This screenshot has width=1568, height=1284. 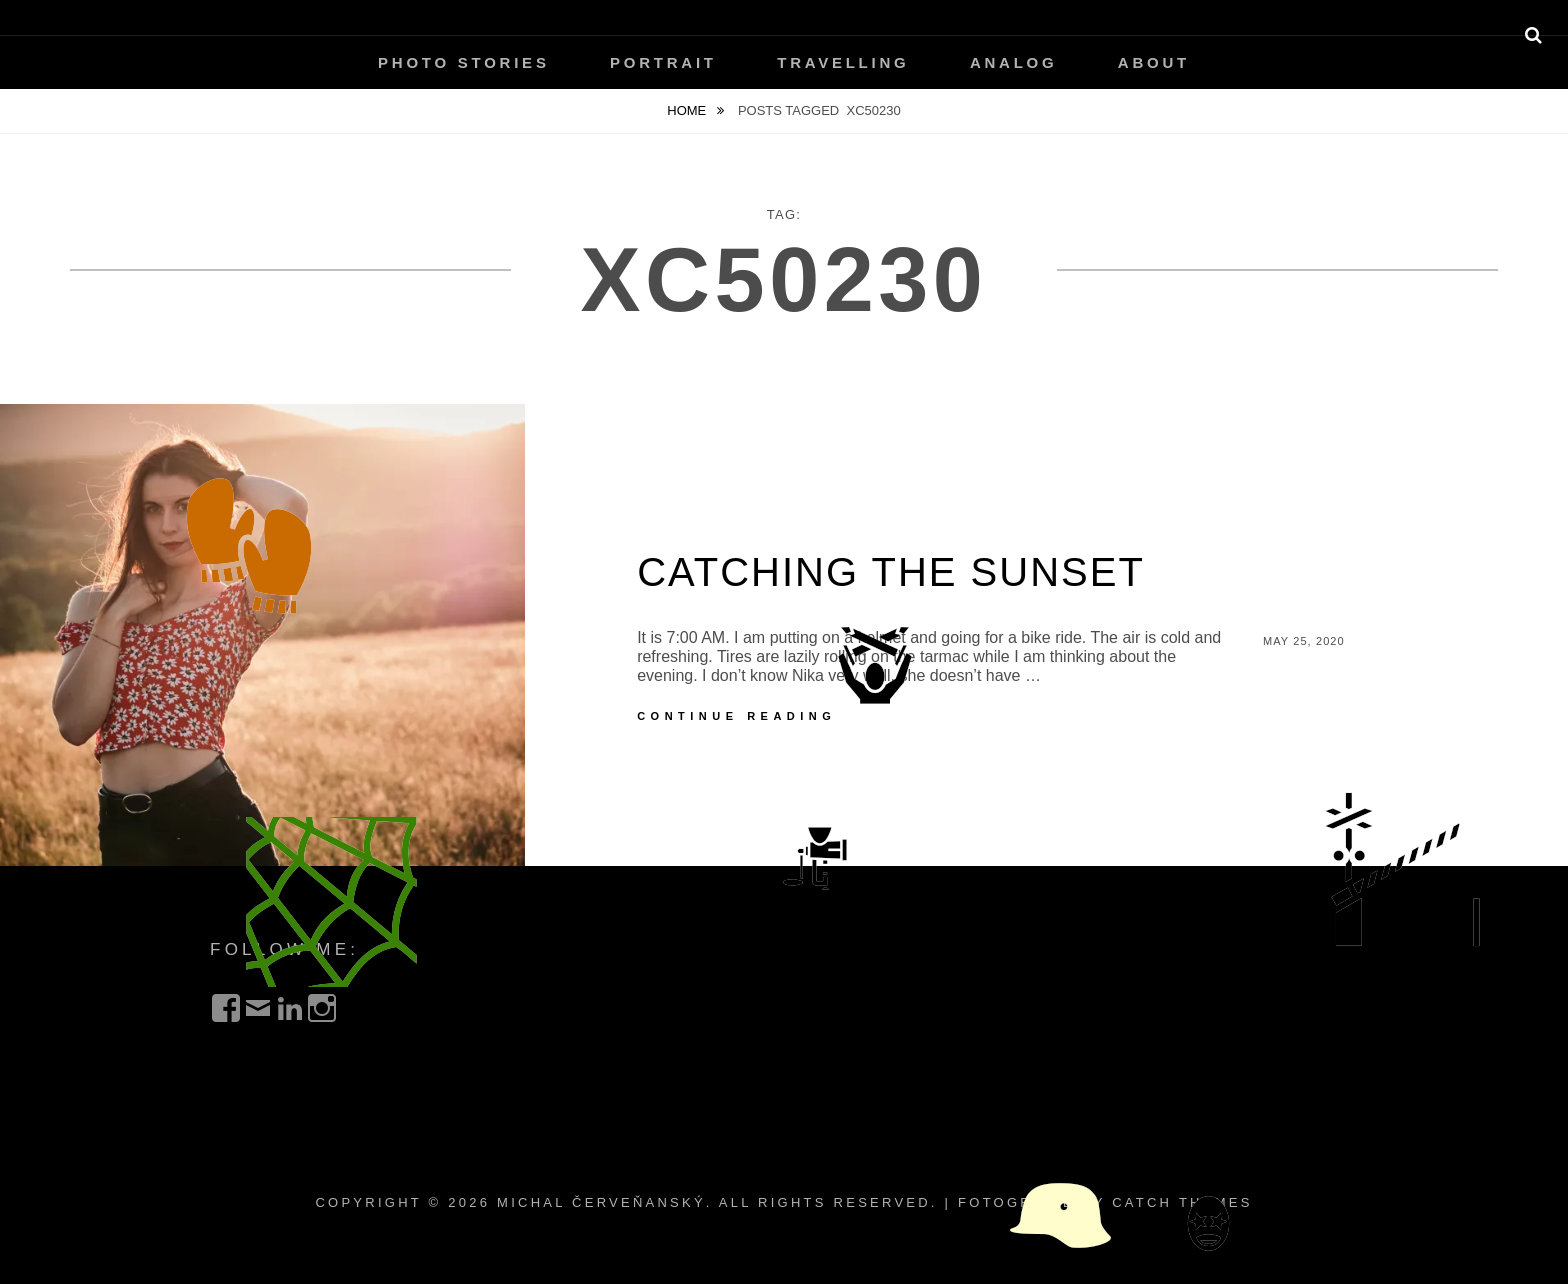 What do you see at coordinates (249, 546) in the screenshot?
I see `winter gear or cold weather equipment category` at bounding box center [249, 546].